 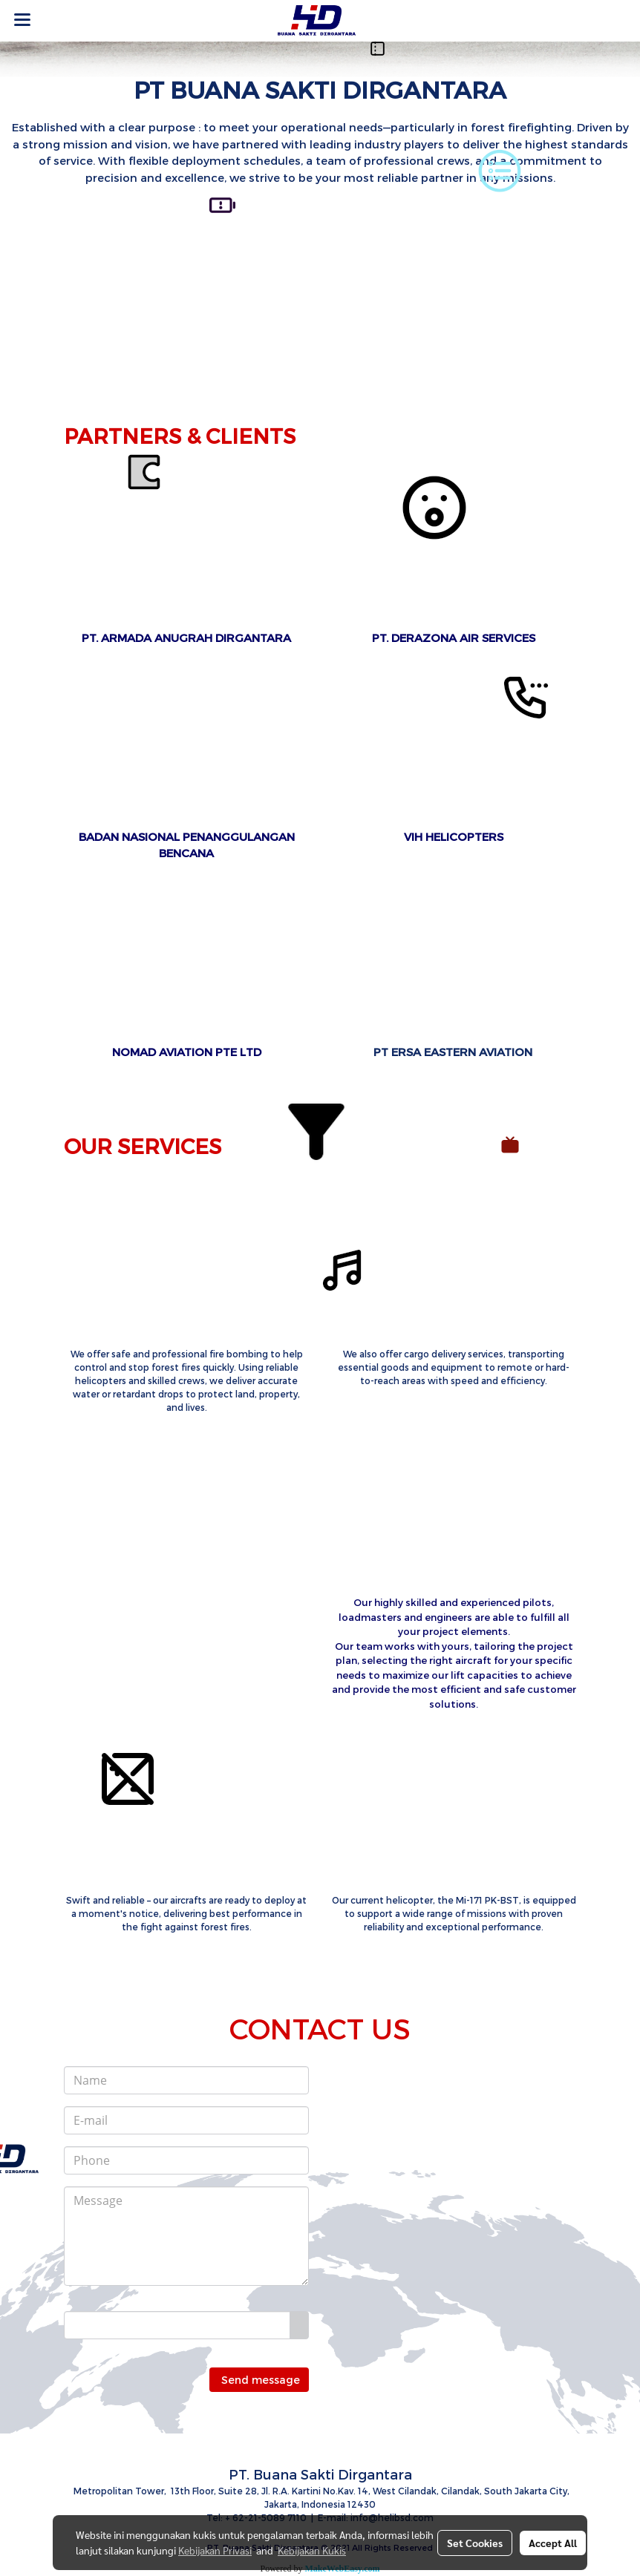 What do you see at coordinates (526, 696) in the screenshot?
I see `indicates an active or incoming call` at bounding box center [526, 696].